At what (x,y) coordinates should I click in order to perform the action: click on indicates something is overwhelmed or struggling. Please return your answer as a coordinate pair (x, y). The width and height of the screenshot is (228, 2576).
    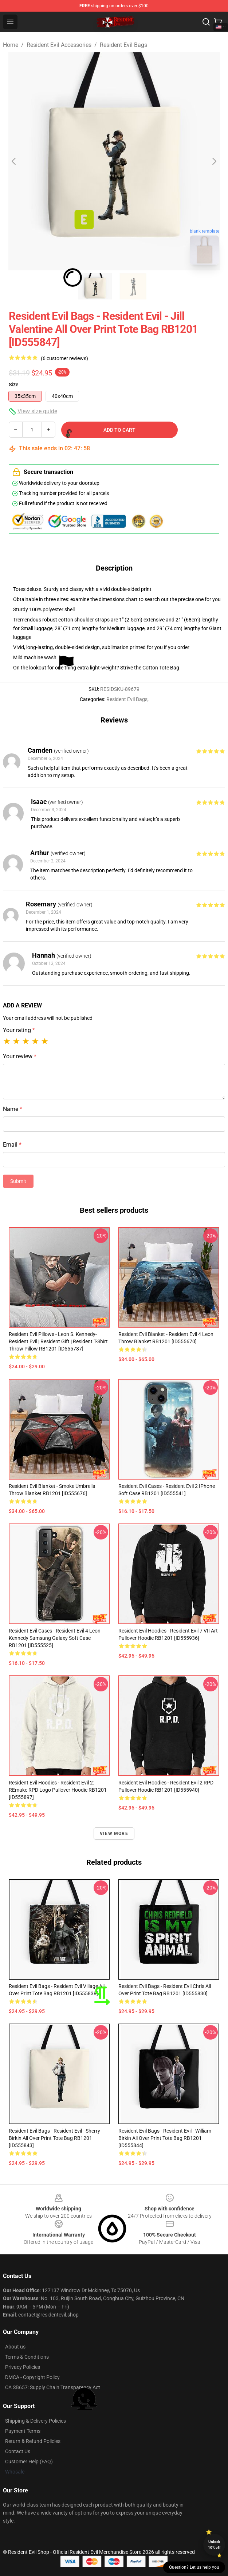
    Looking at the image, I should click on (84, 2399).